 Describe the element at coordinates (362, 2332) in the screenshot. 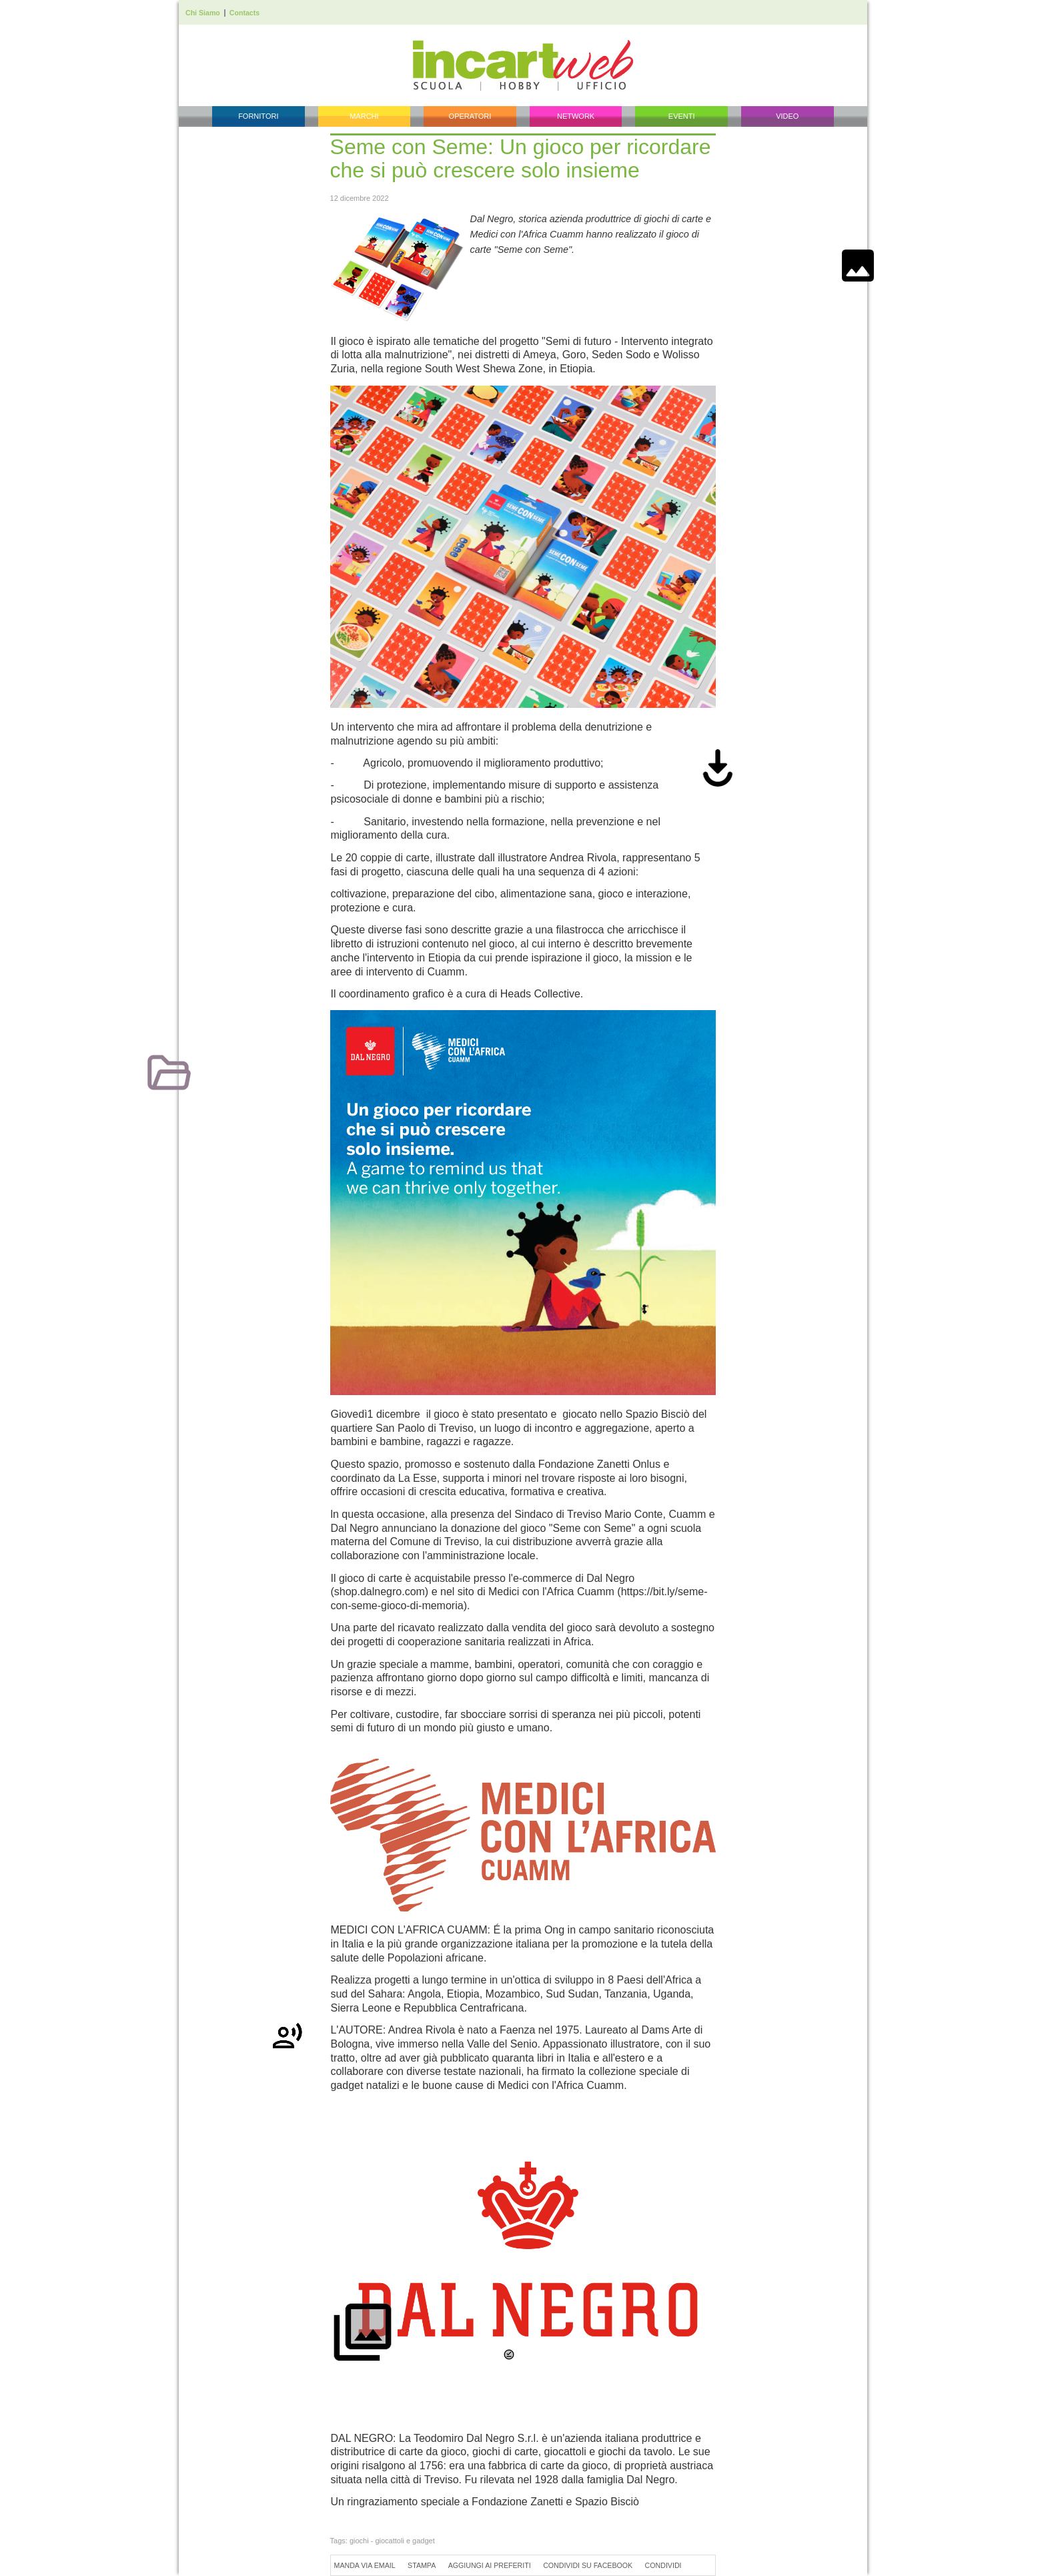

I see `view photo collections or albums` at that location.